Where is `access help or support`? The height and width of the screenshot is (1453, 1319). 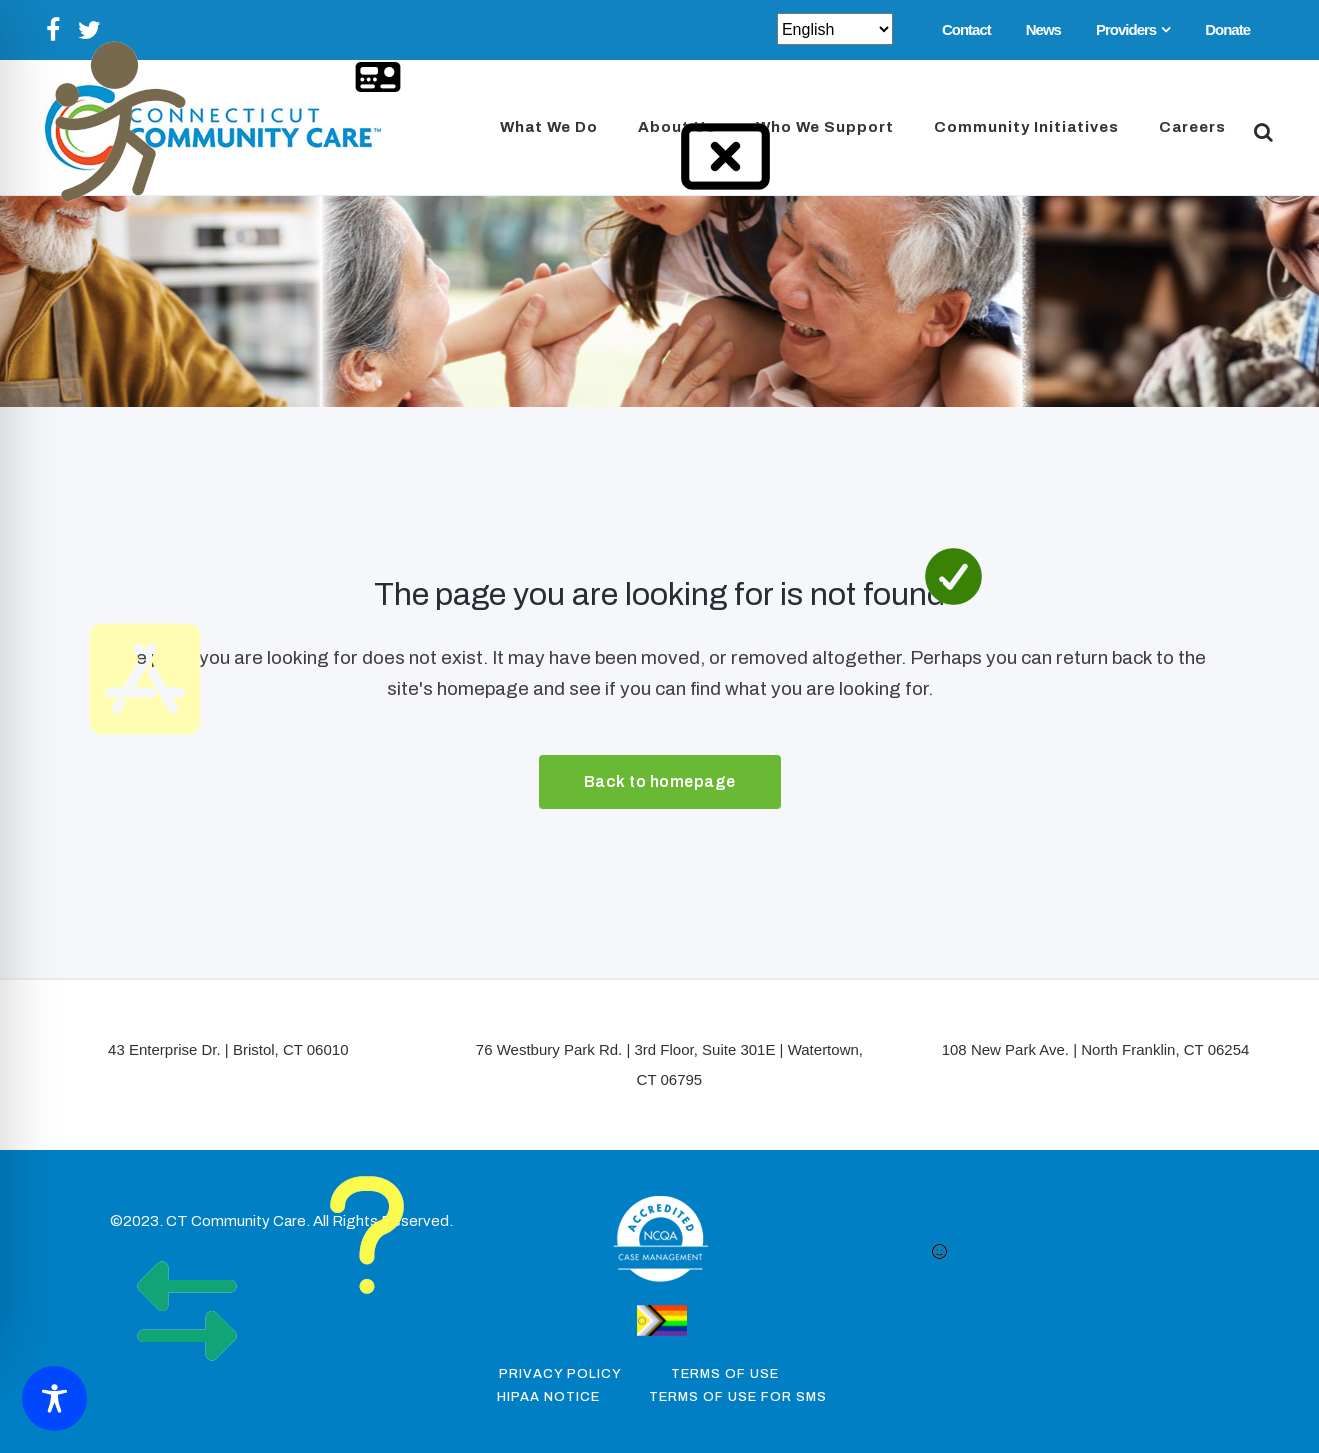 access help or support is located at coordinates (367, 1235).